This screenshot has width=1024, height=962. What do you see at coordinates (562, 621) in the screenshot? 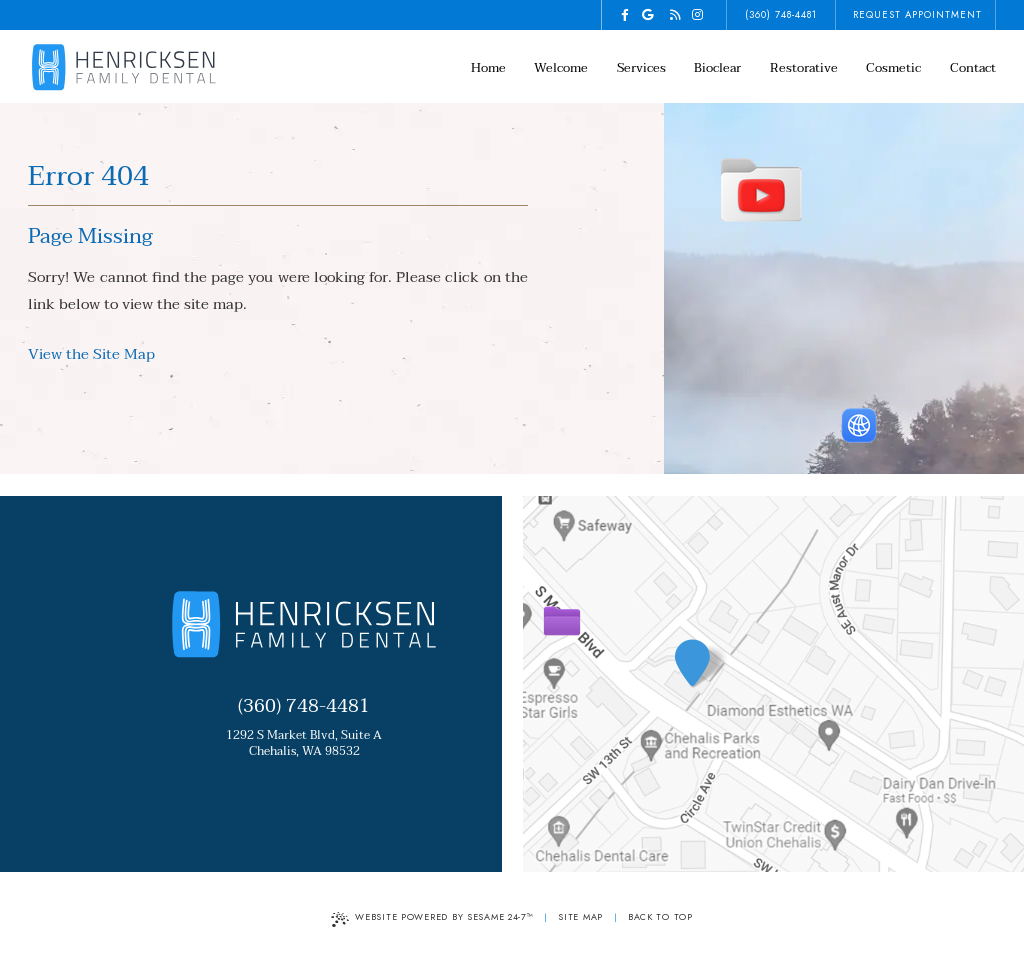
I see `open folder containing files` at bounding box center [562, 621].